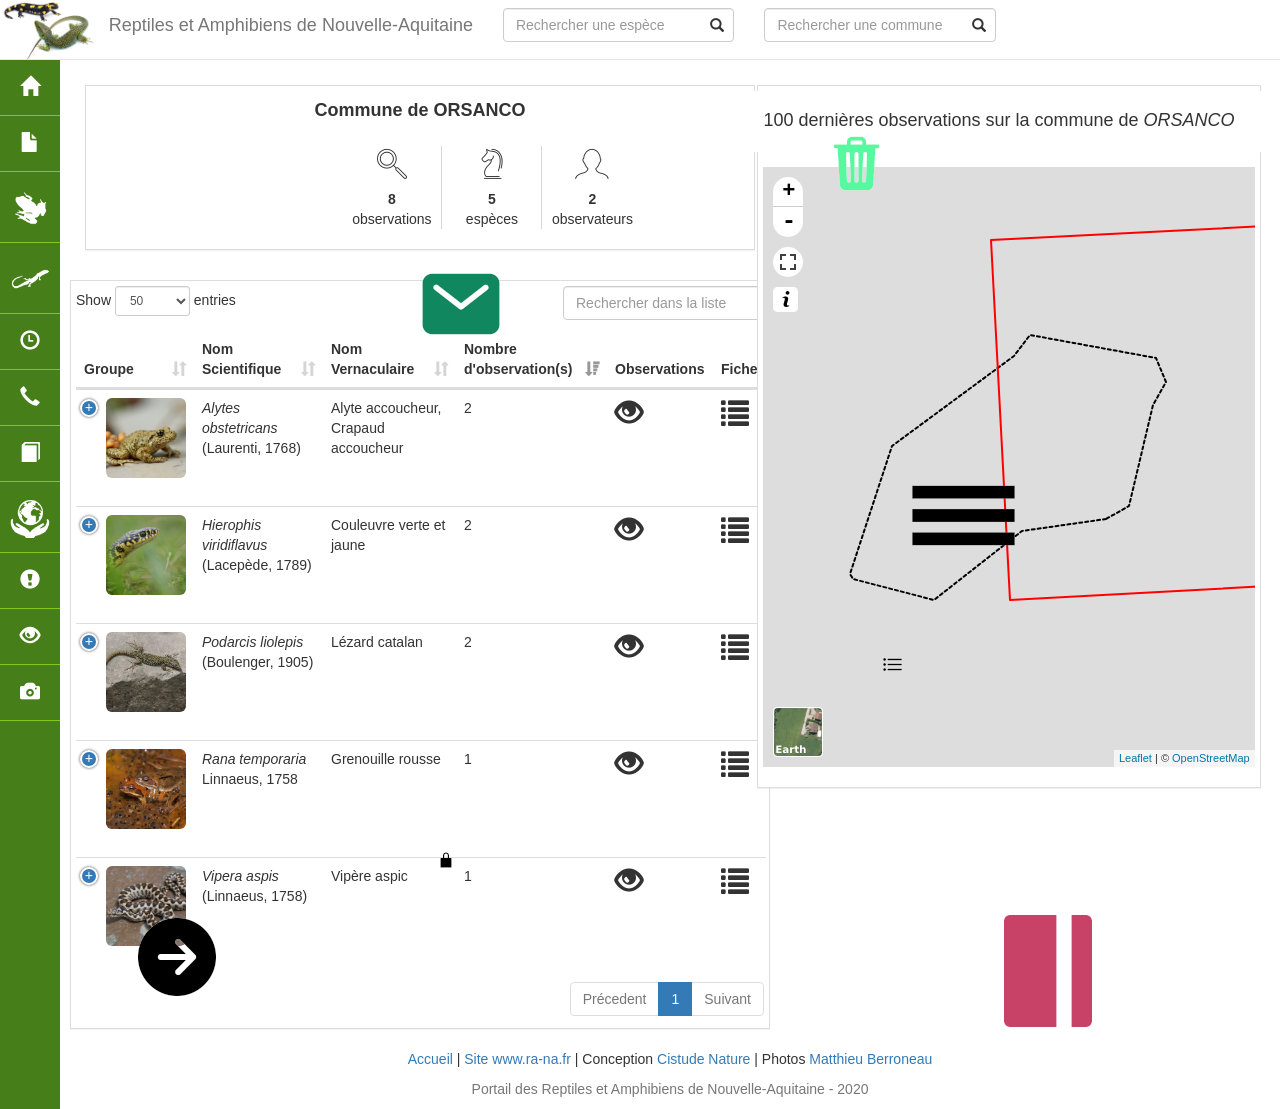  What do you see at coordinates (892, 664) in the screenshot?
I see `view list of items` at bounding box center [892, 664].